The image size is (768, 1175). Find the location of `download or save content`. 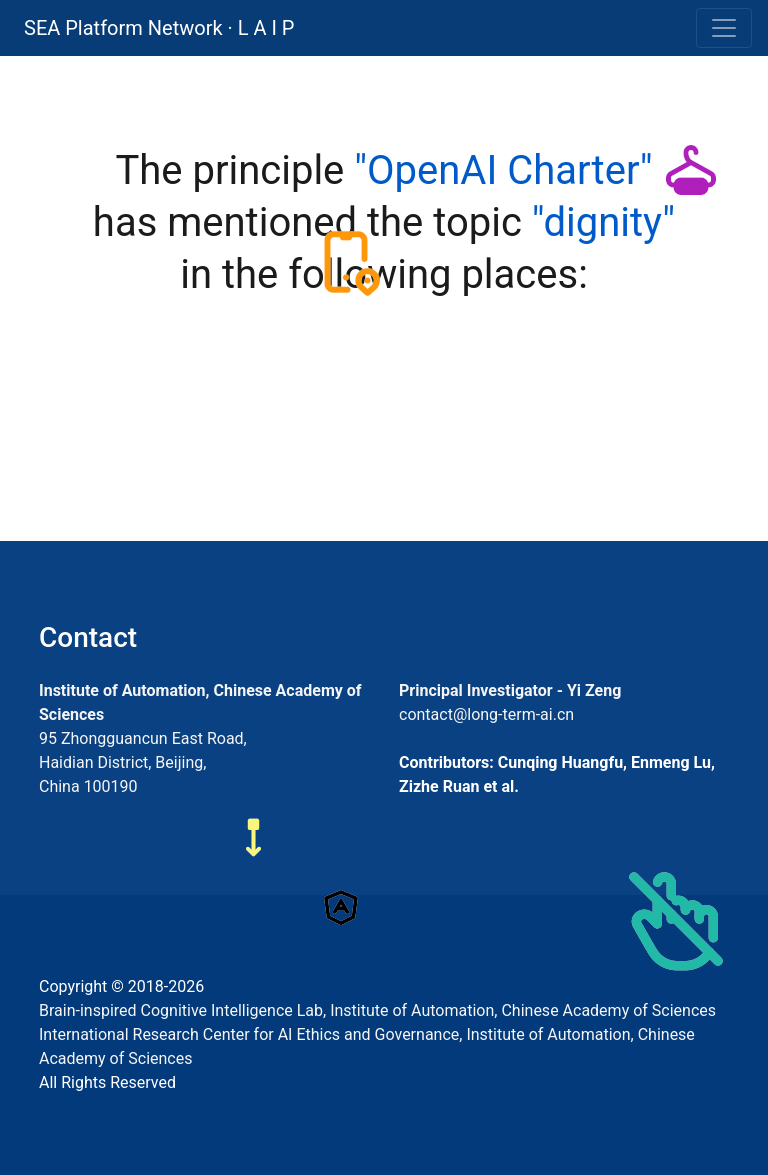

download or save content is located at coordinates (253, 837).